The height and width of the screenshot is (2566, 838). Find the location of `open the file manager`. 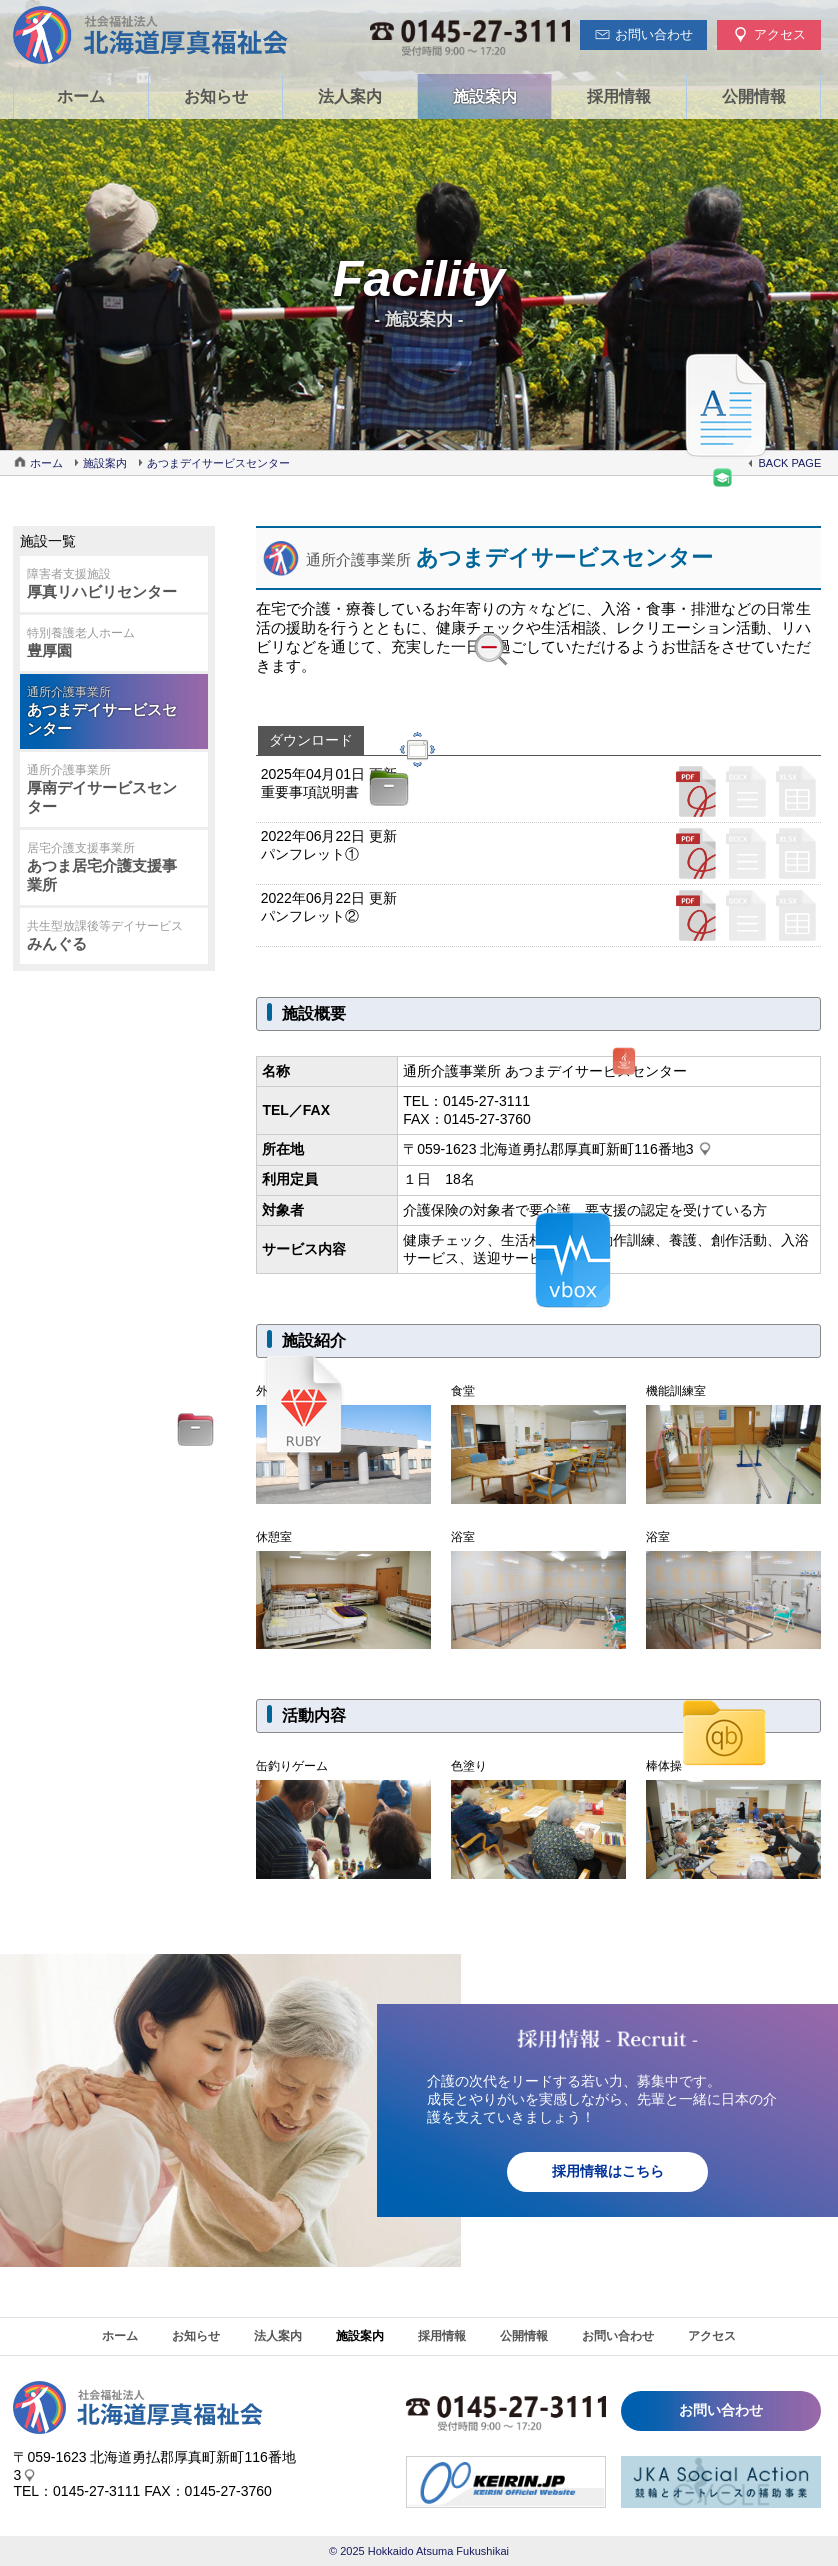

open the file manager is located at coordinates (195, 1429).